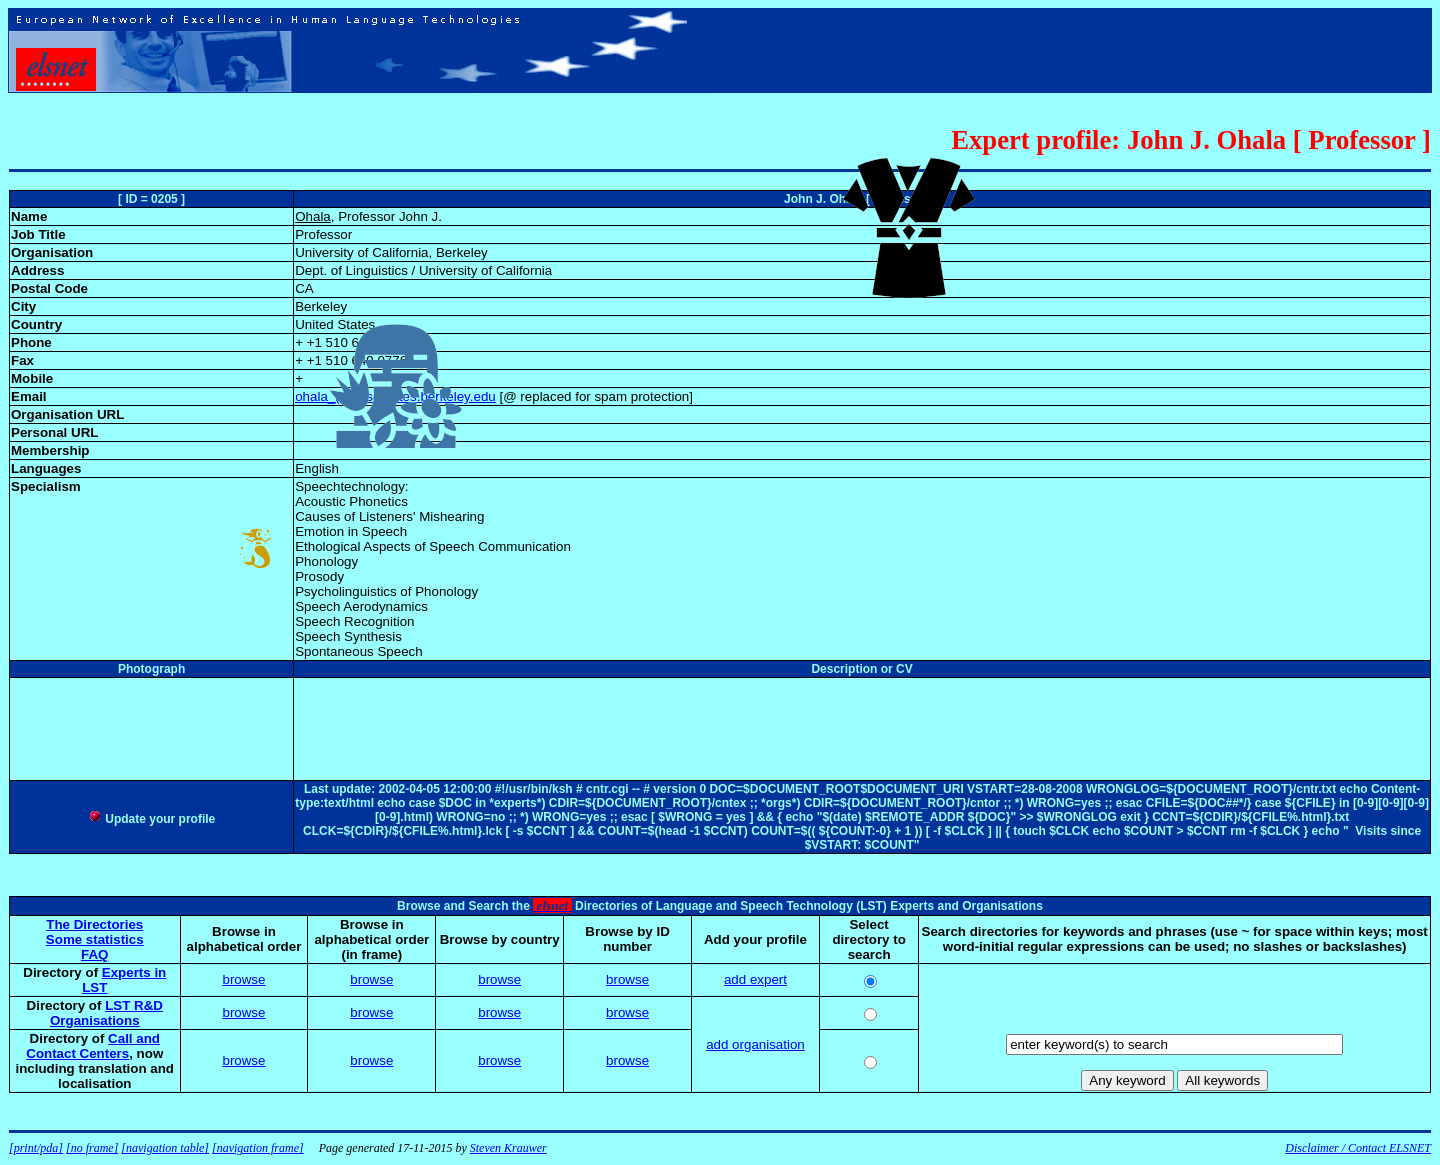 The height and width of the screenshot is (1165, 1440). What do you see at coordinates (396, 384) in the screenshot?
I see `memorial or cemetery location marker` at bounding box center [396, 384].